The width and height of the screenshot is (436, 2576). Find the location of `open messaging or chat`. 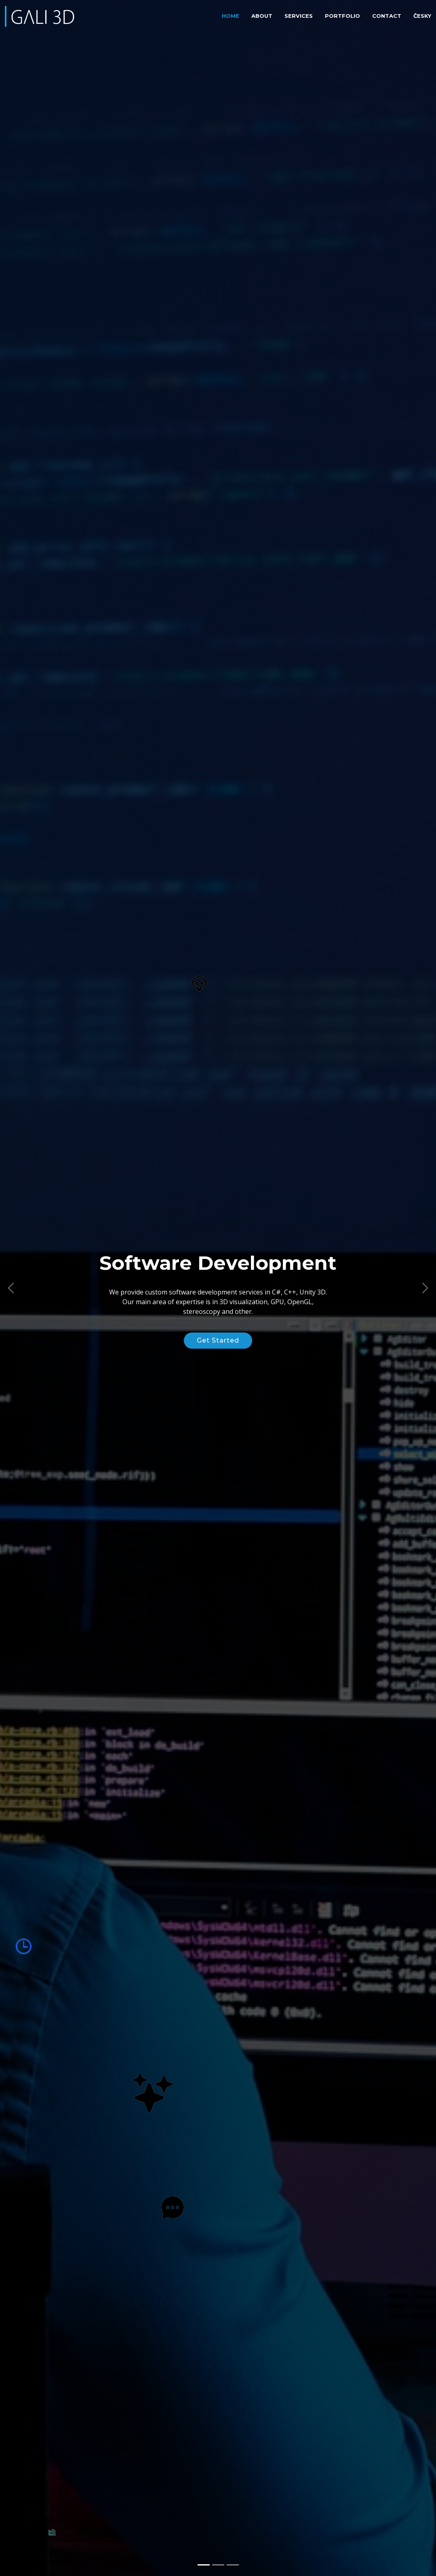

open messaging or chat is located at coordinates (173, 2207).